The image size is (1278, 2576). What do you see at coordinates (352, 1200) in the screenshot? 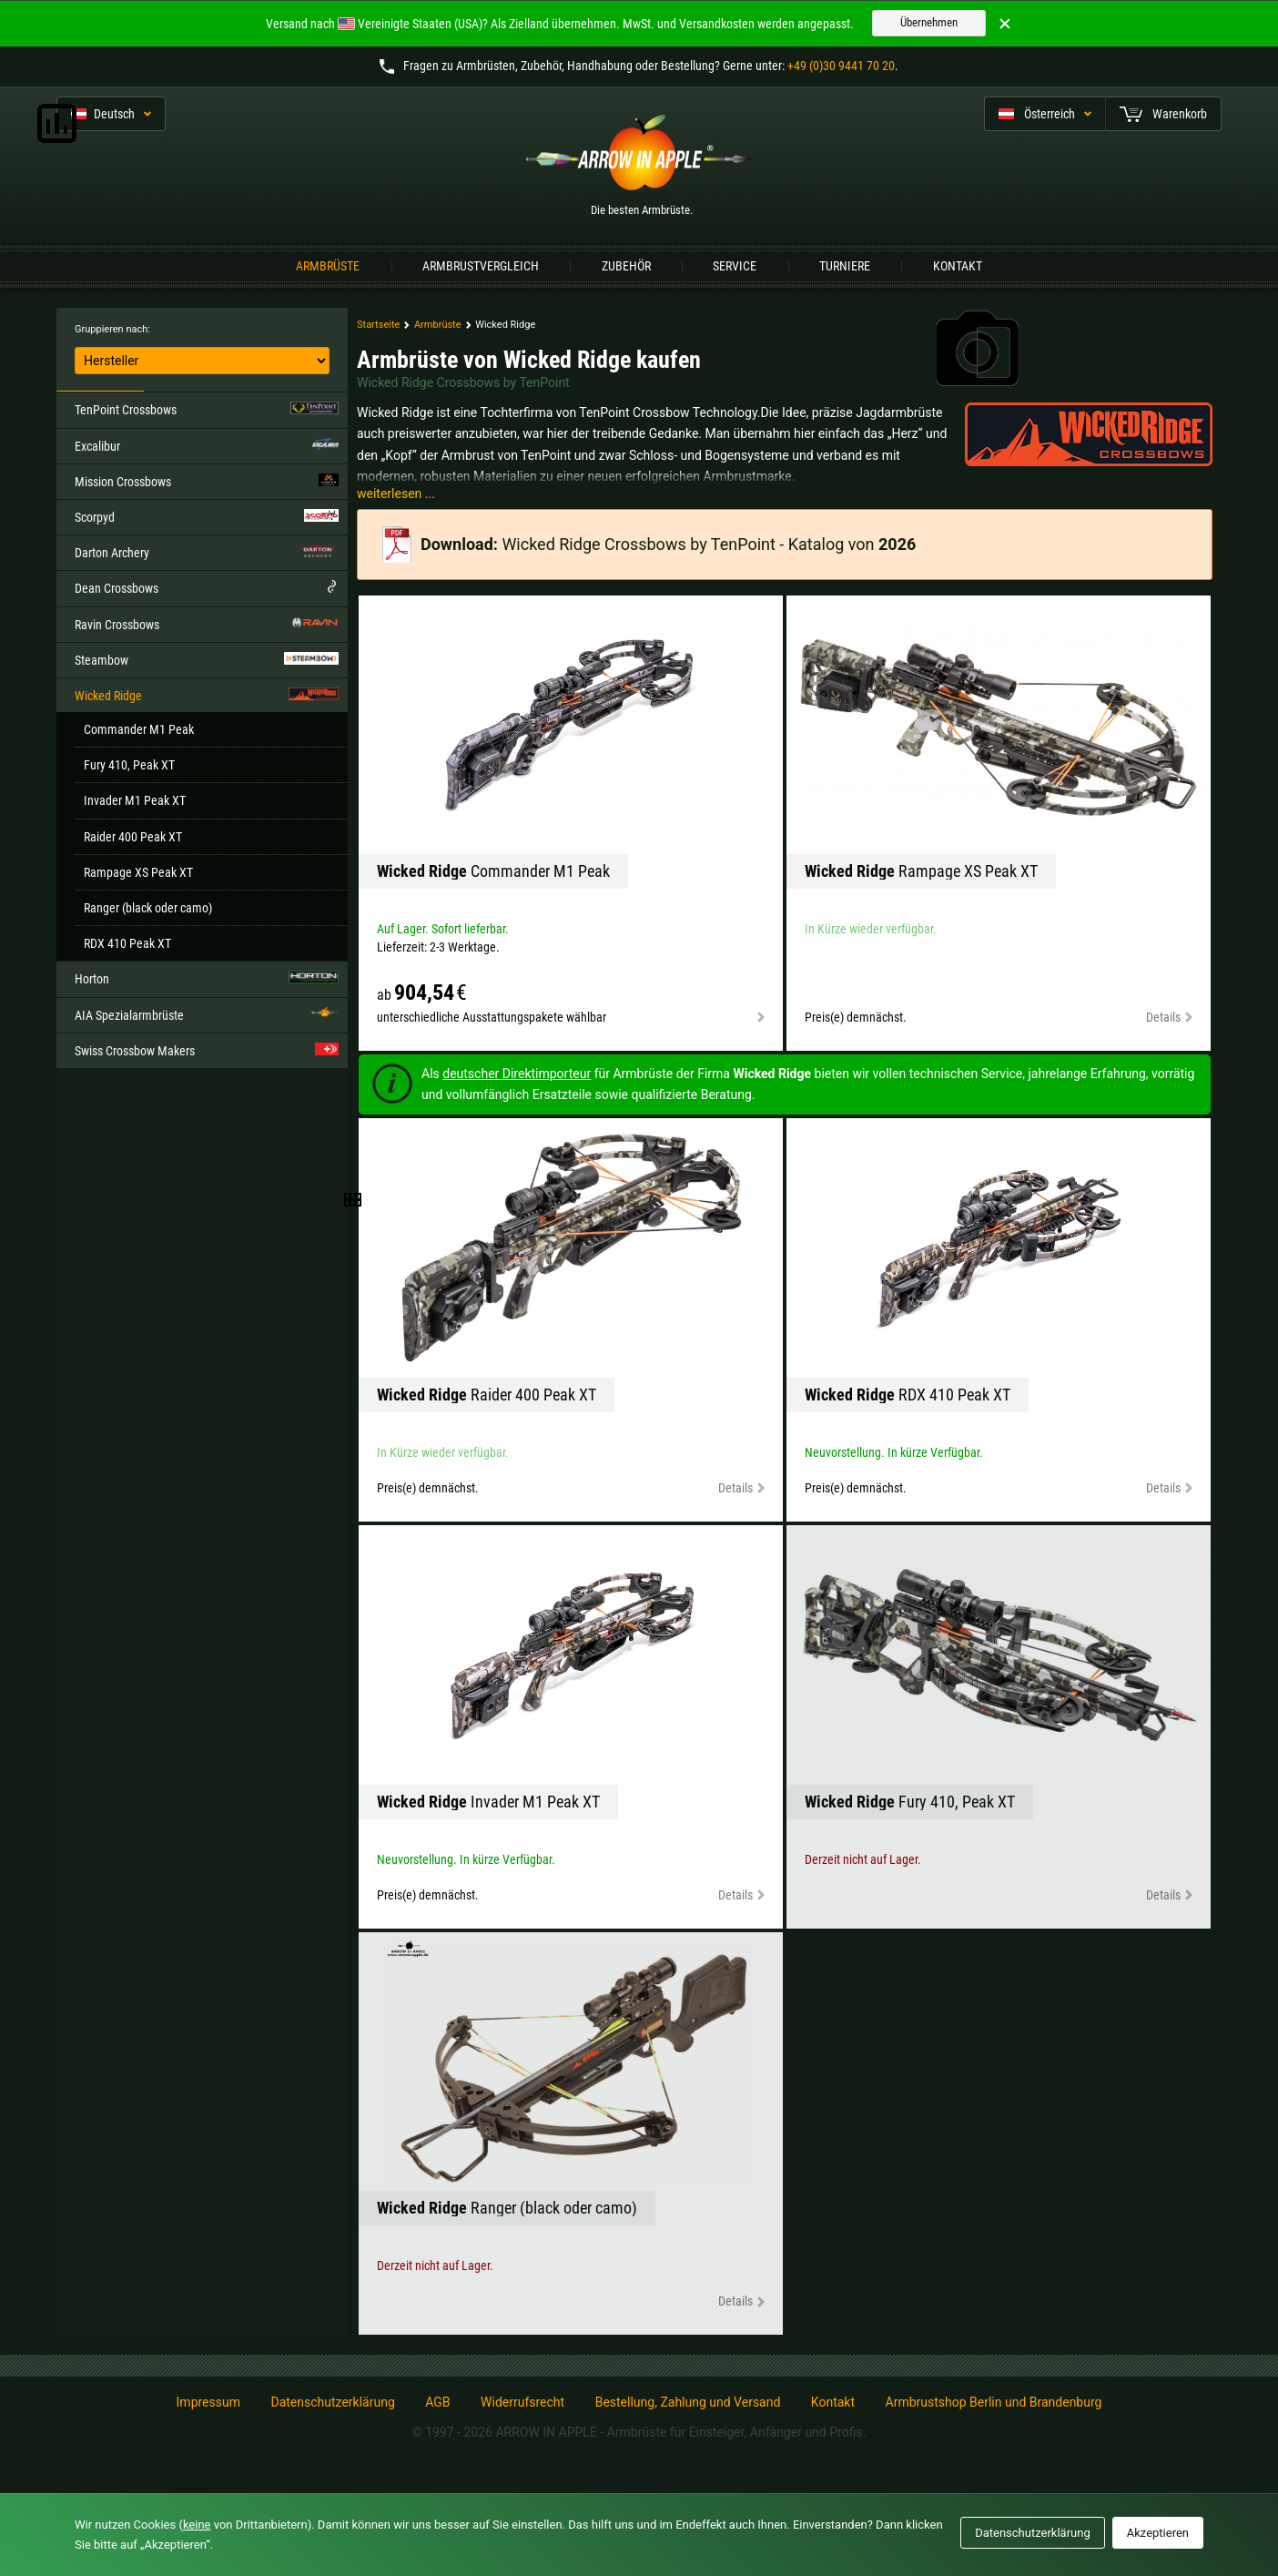
I see `switch to grid view` at bounding box center [352, 1200].